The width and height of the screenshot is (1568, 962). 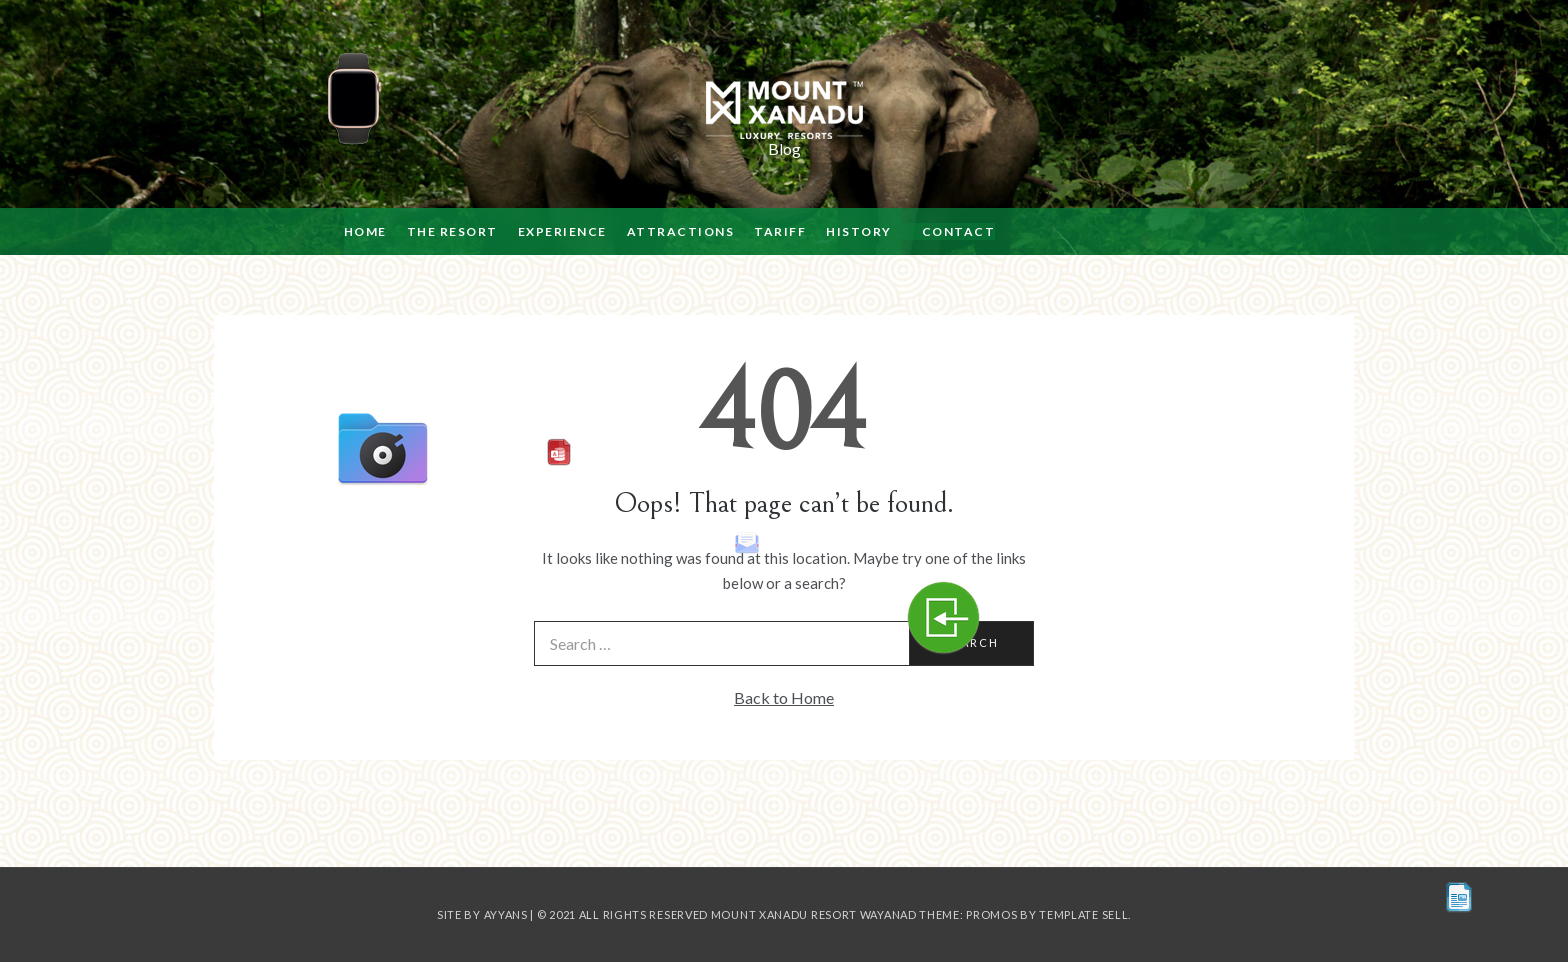 What do you see at coordinates (1459, 897) in the screenshot?
I see `open a text document file` at bounding box center [1459, 897].